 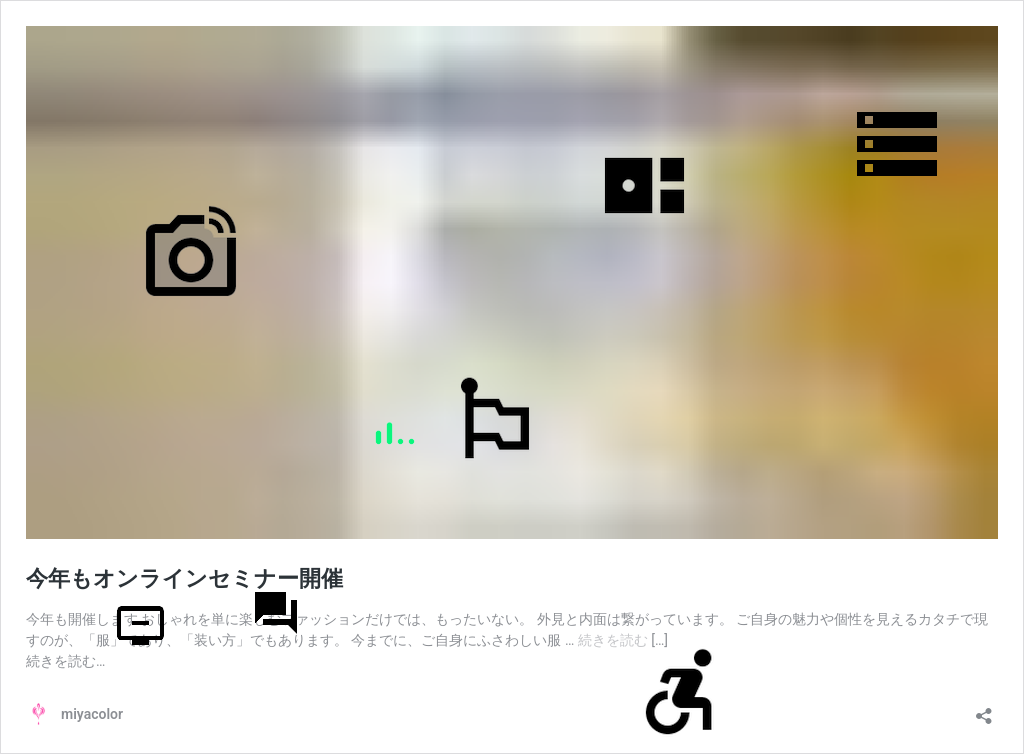 What do you see at coordinates (897, 144) in the screenshot?
I see `access device storage settings` at bounding box center [897, 144].